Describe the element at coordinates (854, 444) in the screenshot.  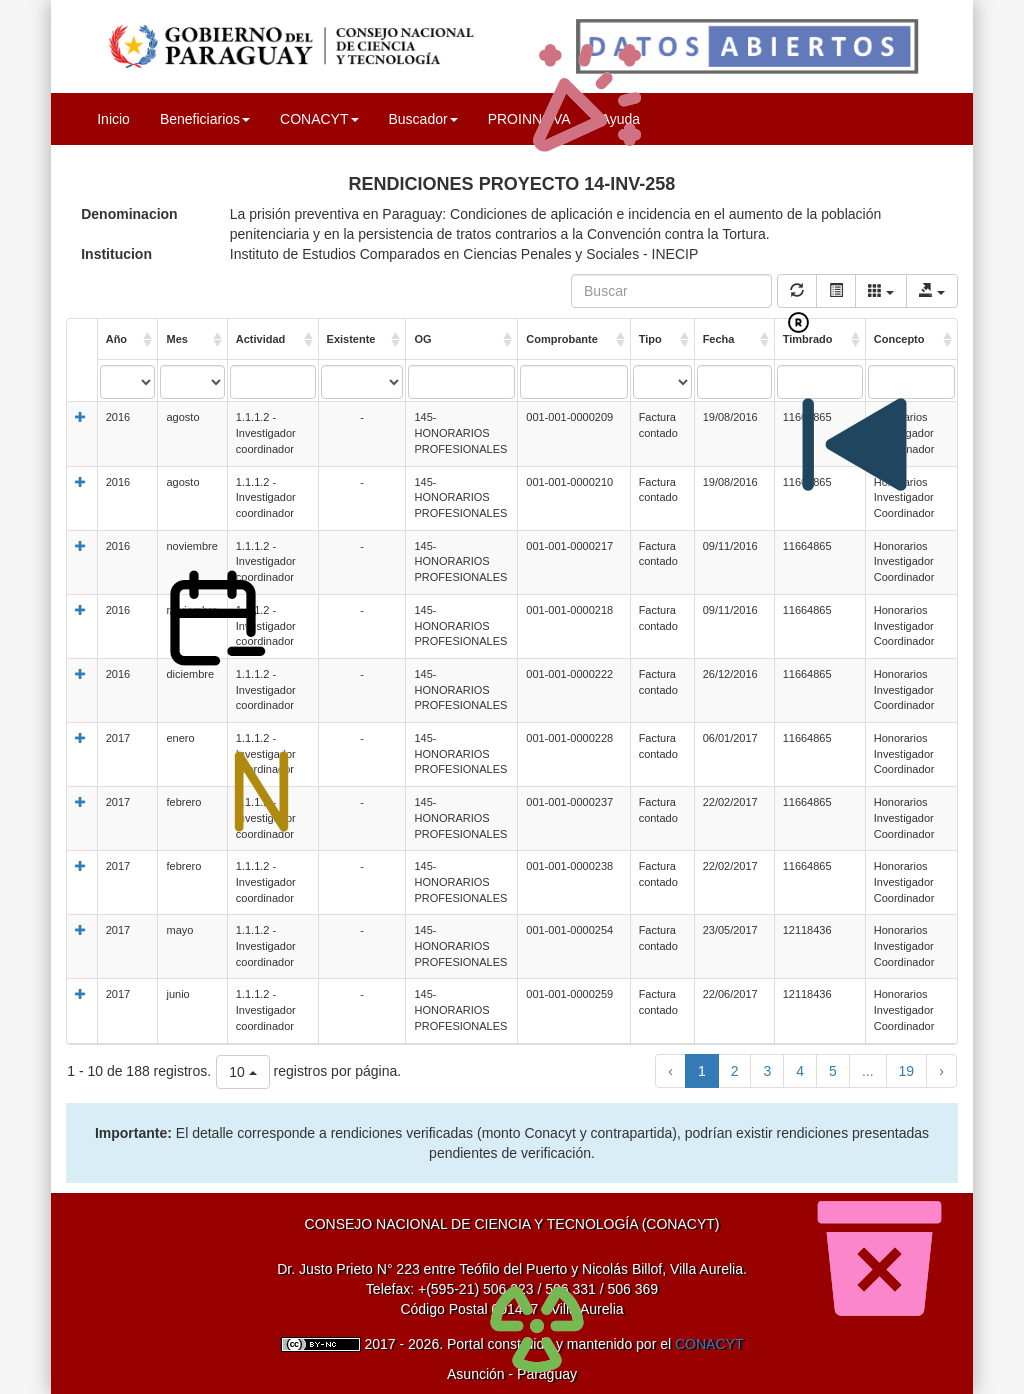
I see `skip to previous track` at that location.